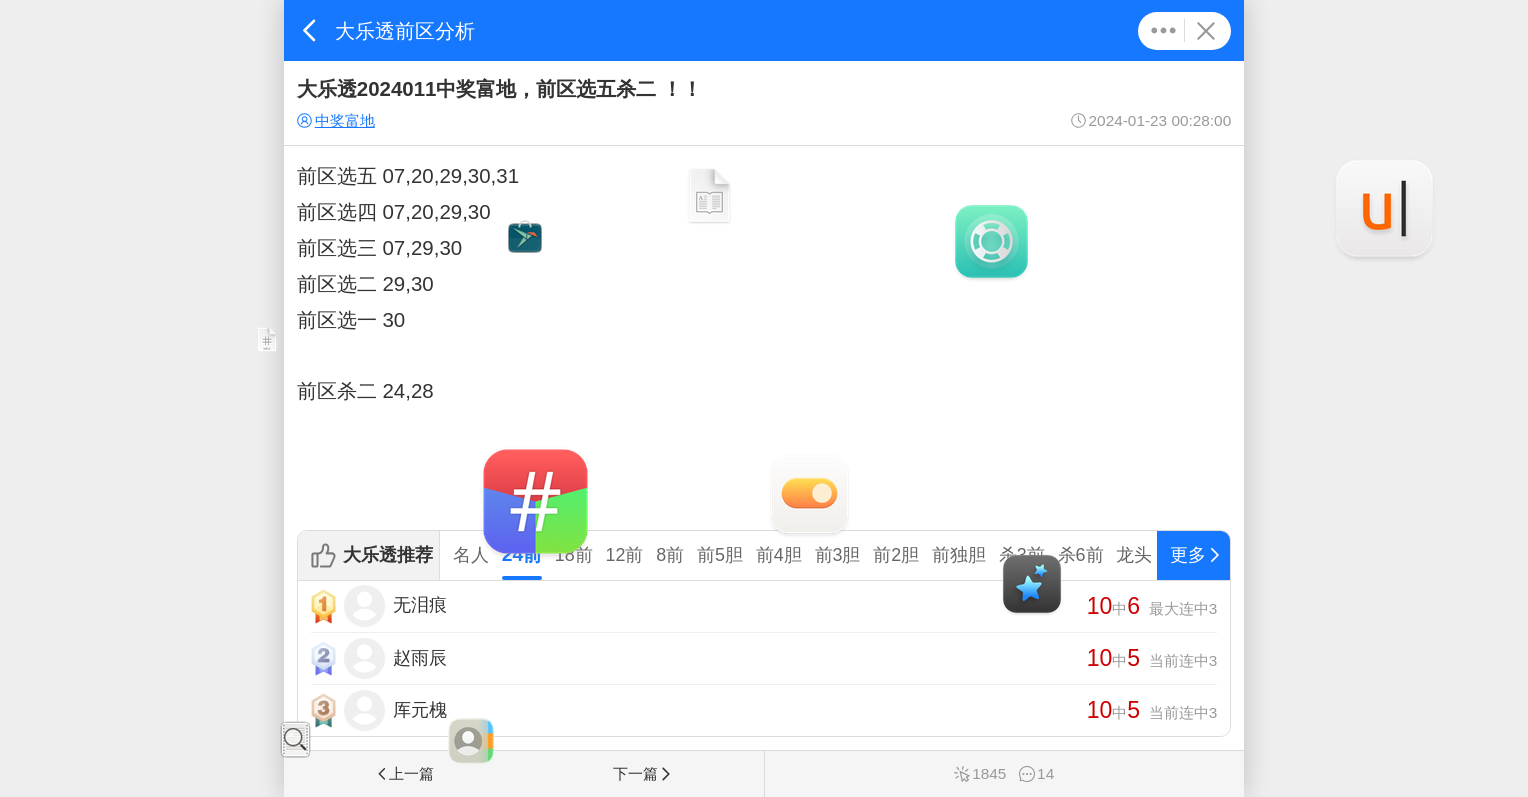 This screenshot has width=1528, height=797. I want to click on open contacts app, so click(471, 741).